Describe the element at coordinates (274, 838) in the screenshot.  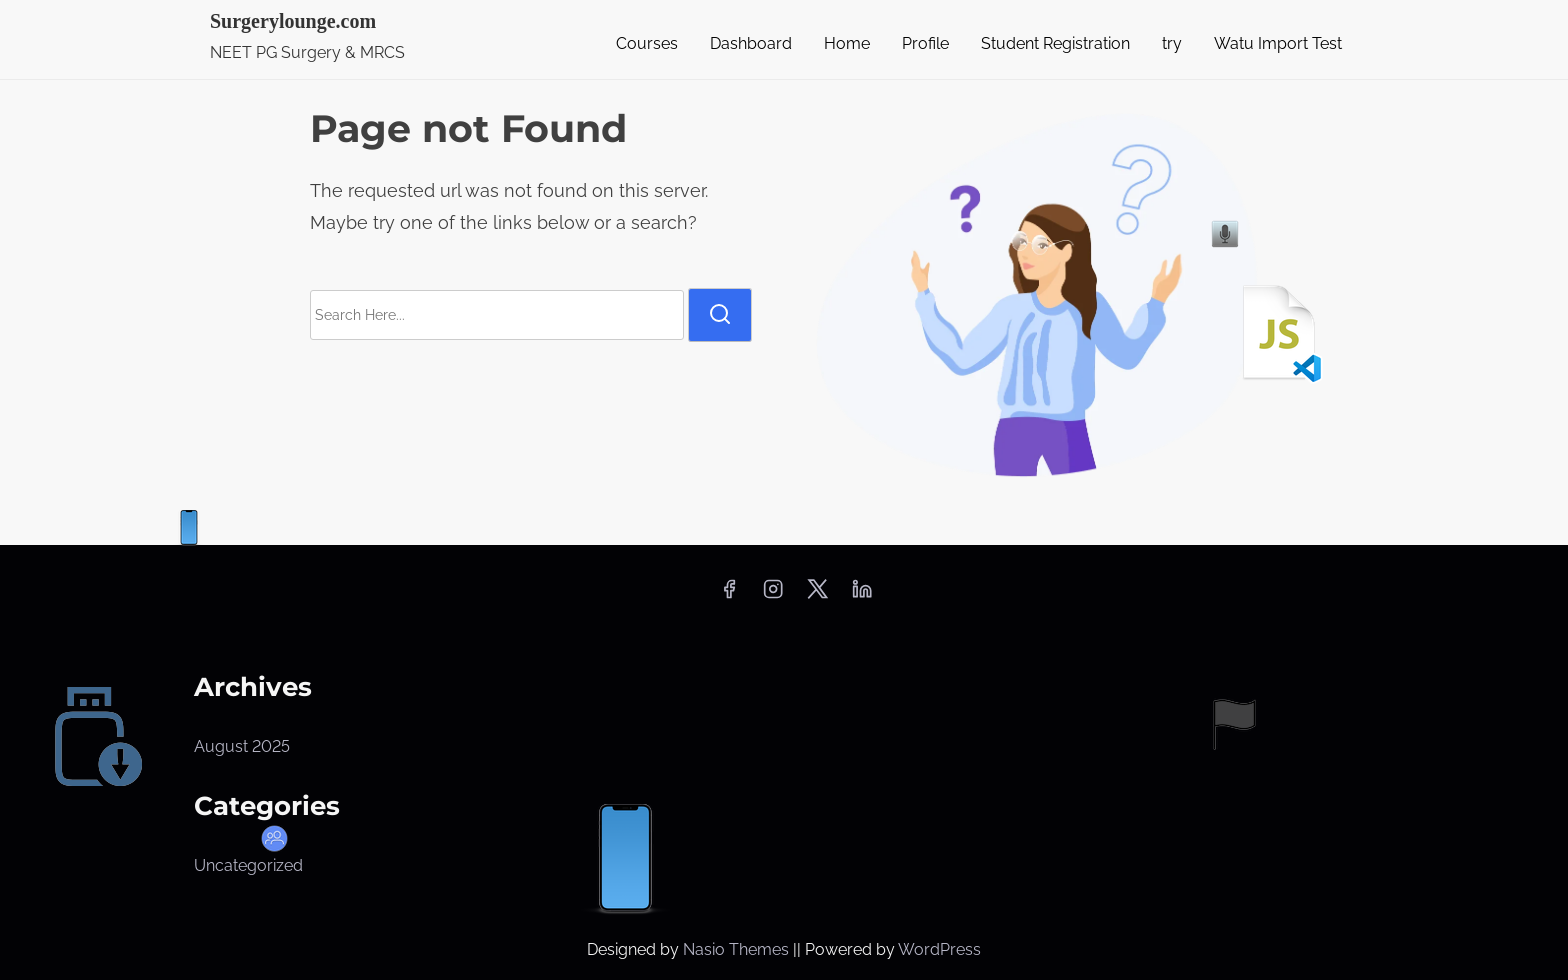
I see `access user account and personal settings` at that location.